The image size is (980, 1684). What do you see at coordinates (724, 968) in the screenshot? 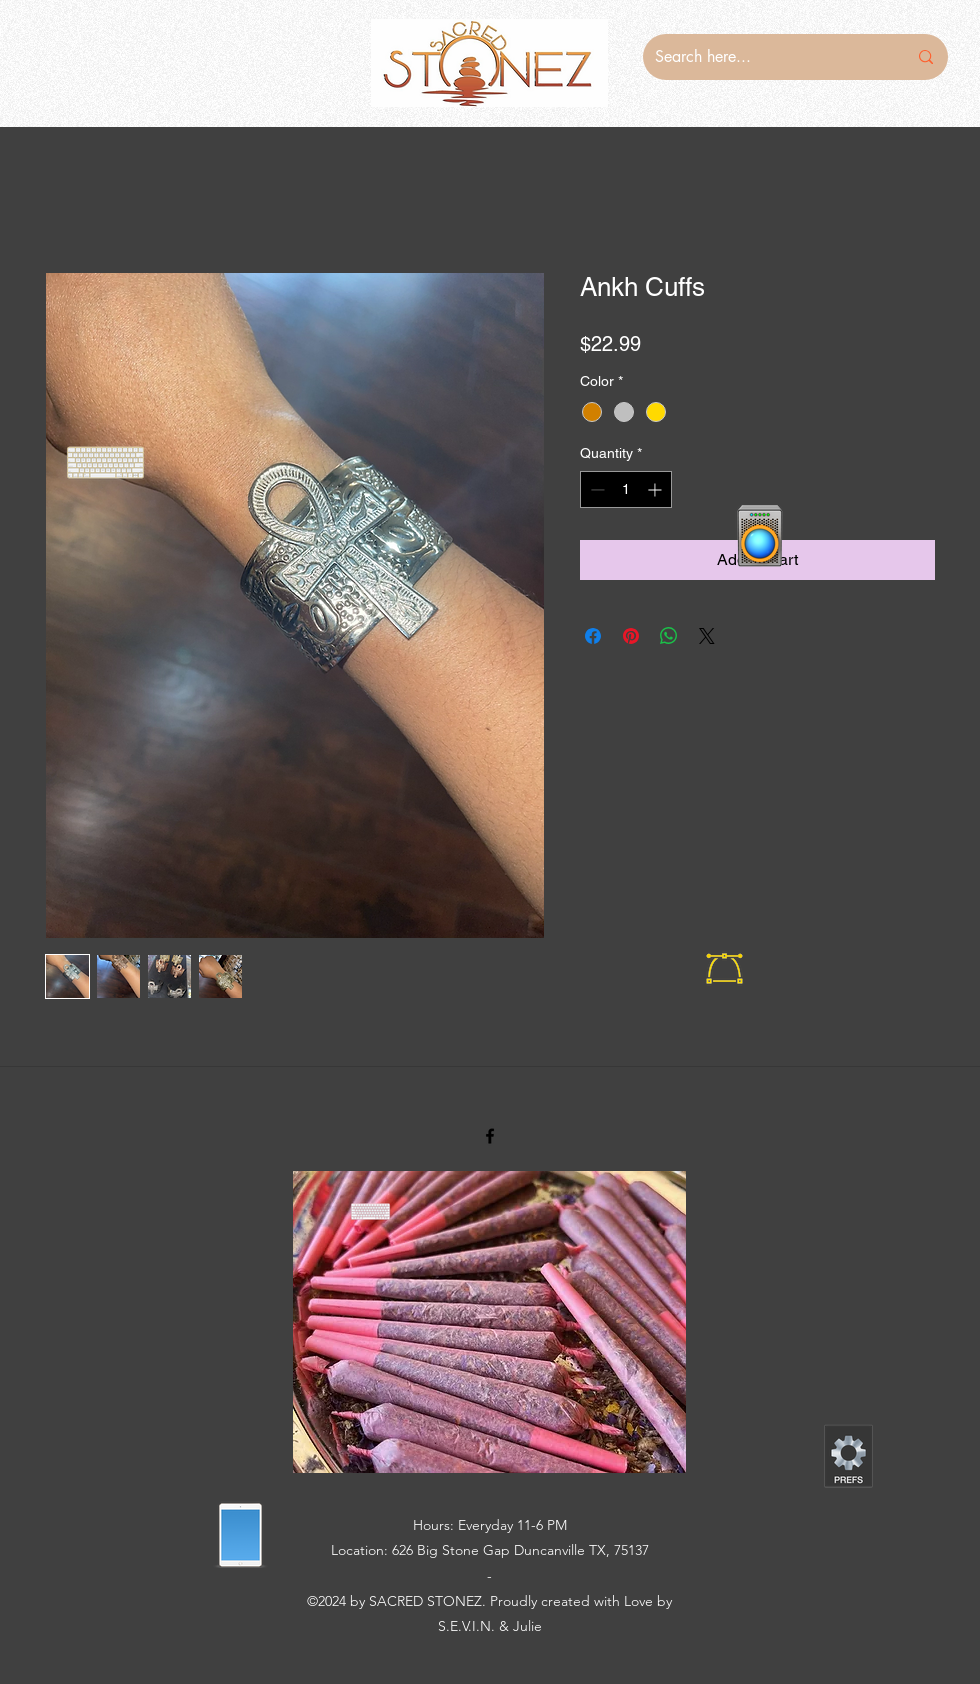
I see `access shape library in iMovie` at bounding box center [724, 968].